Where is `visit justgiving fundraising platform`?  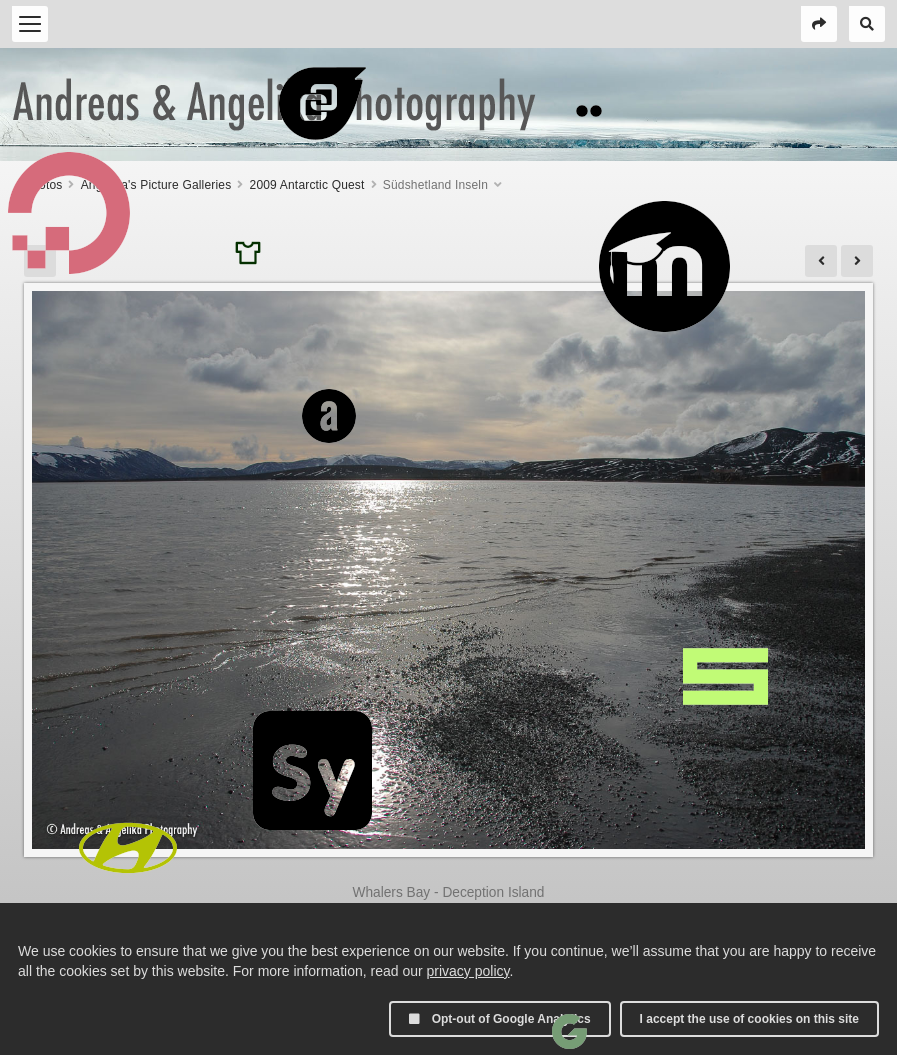
visit justgiving fundraising platform is located at coordinates (569, 1031).